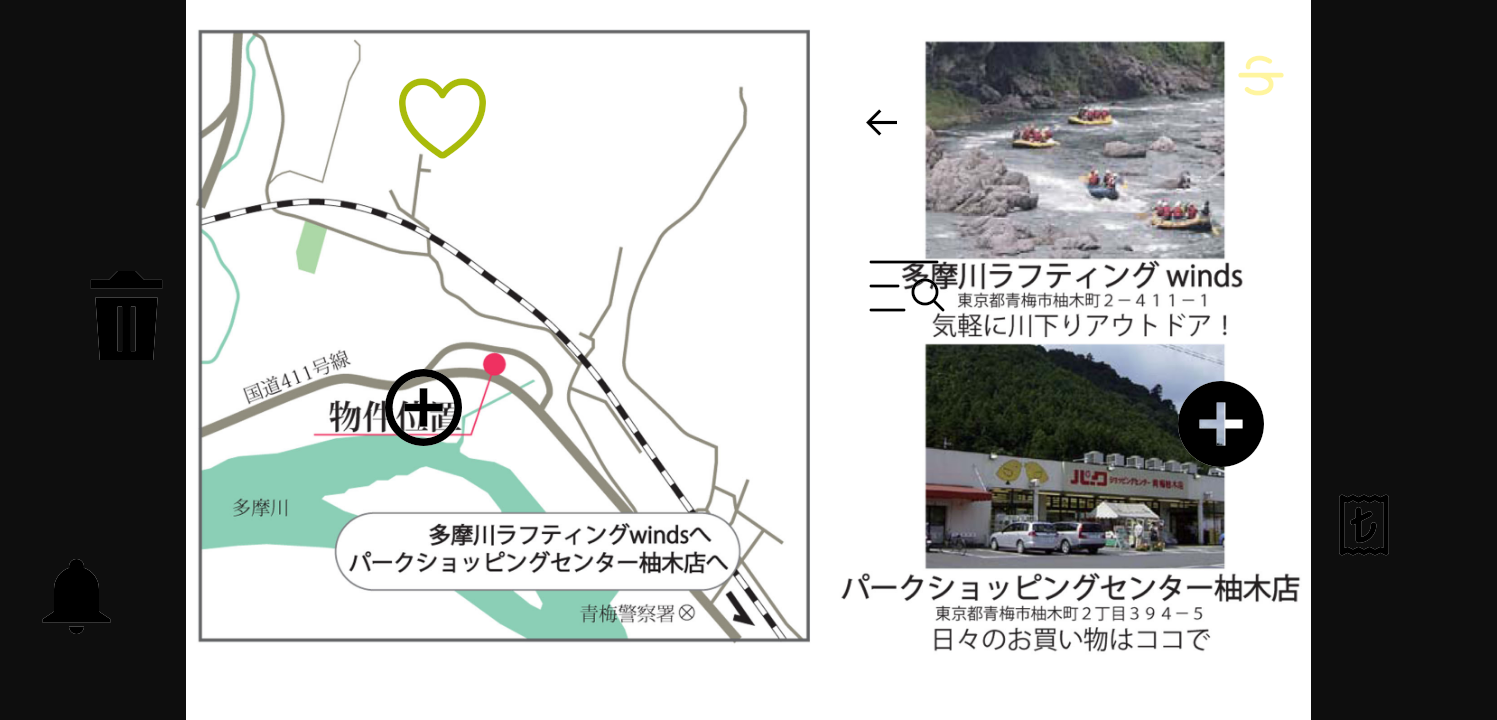 Image resolution: width=1497 pixels, height=720 pixels. Describe the element at coordinates (423, 407) in the screenshot. I see `add a new item` at that location.